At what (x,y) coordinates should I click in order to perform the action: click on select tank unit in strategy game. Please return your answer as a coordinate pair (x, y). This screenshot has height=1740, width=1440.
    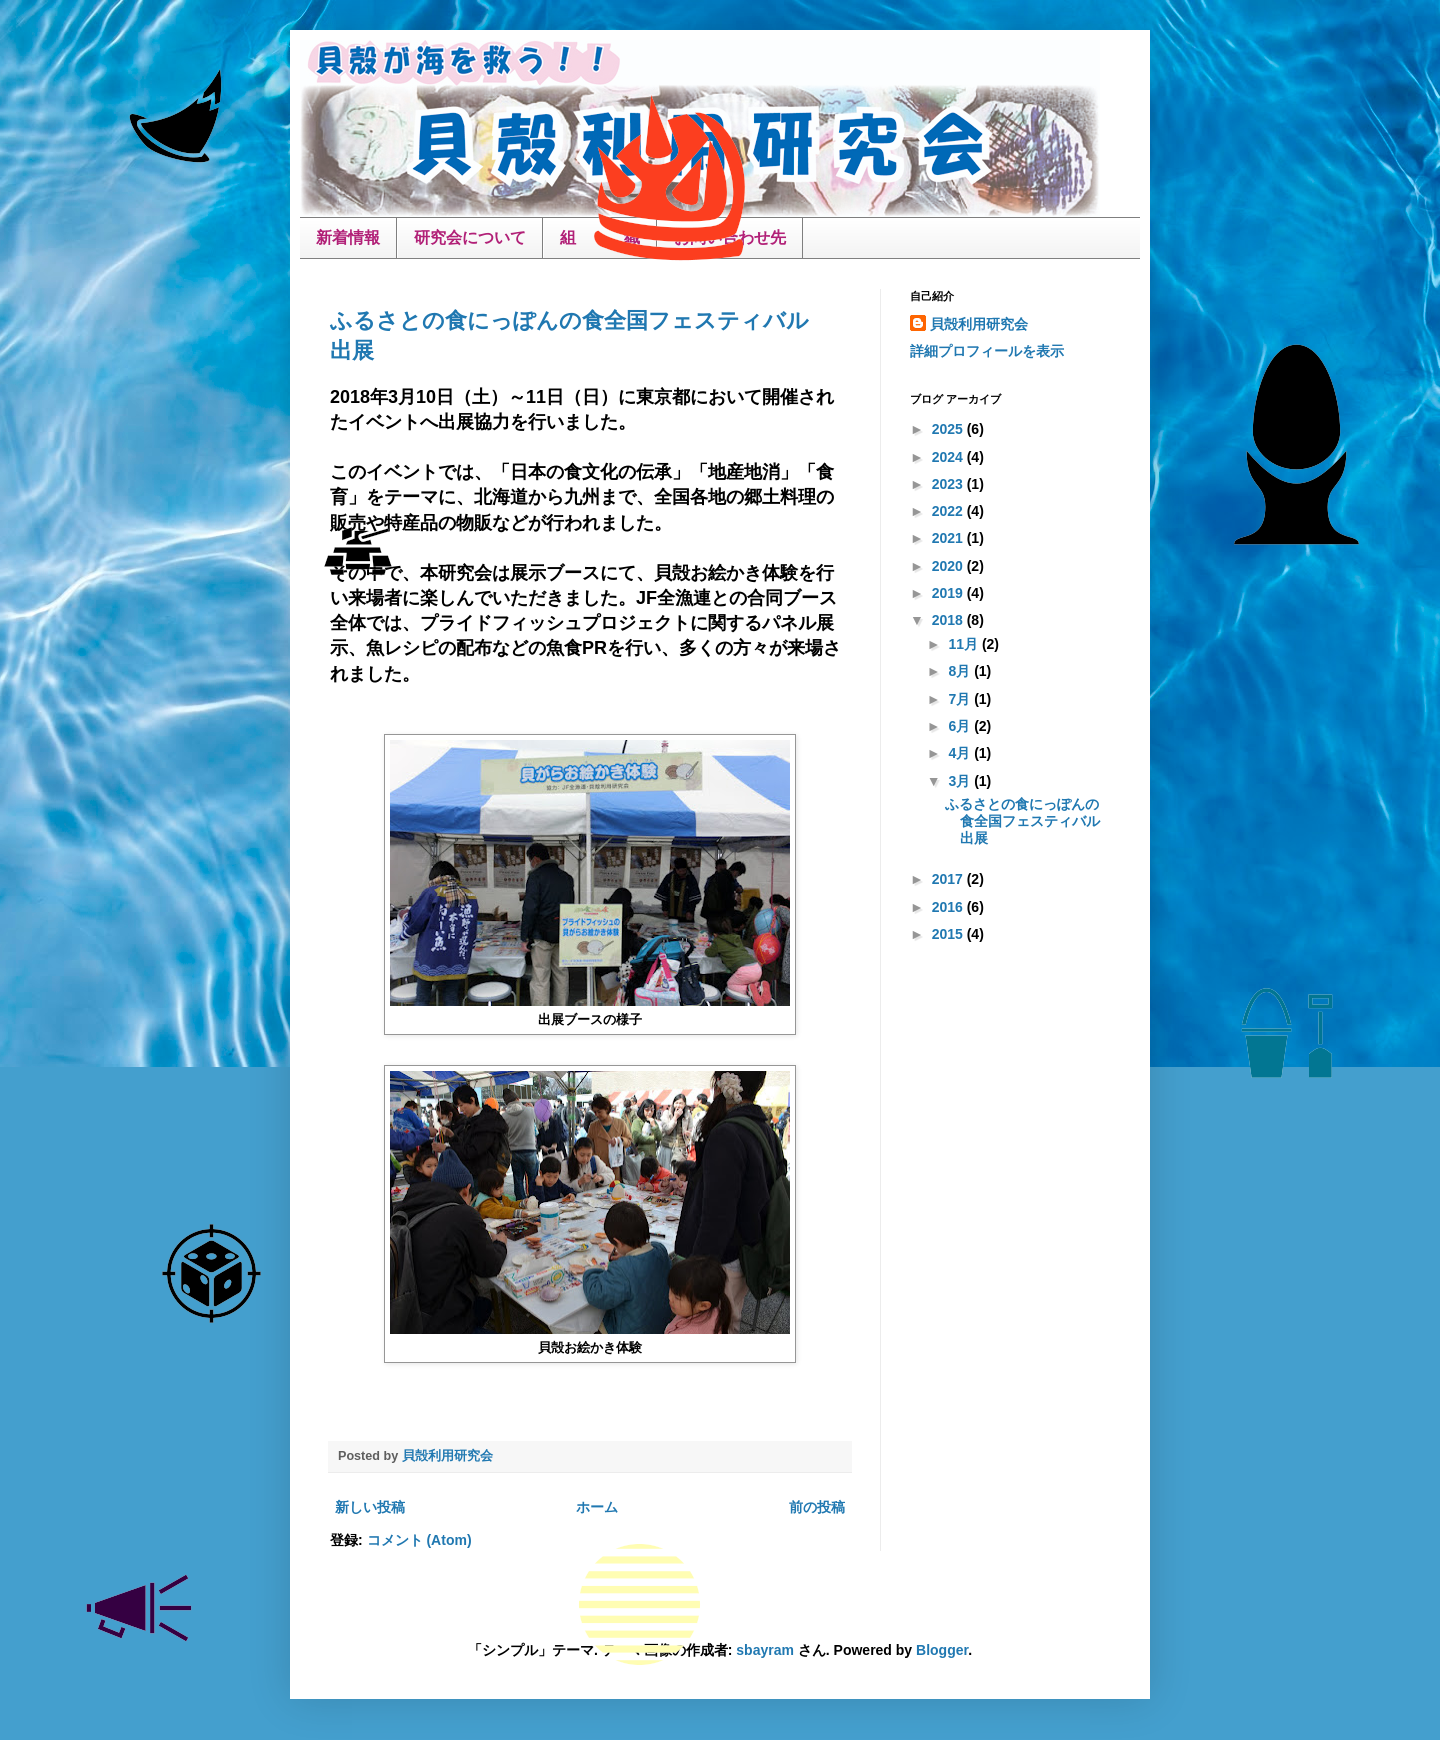
    Looking at the image, I should click on (358, 551).